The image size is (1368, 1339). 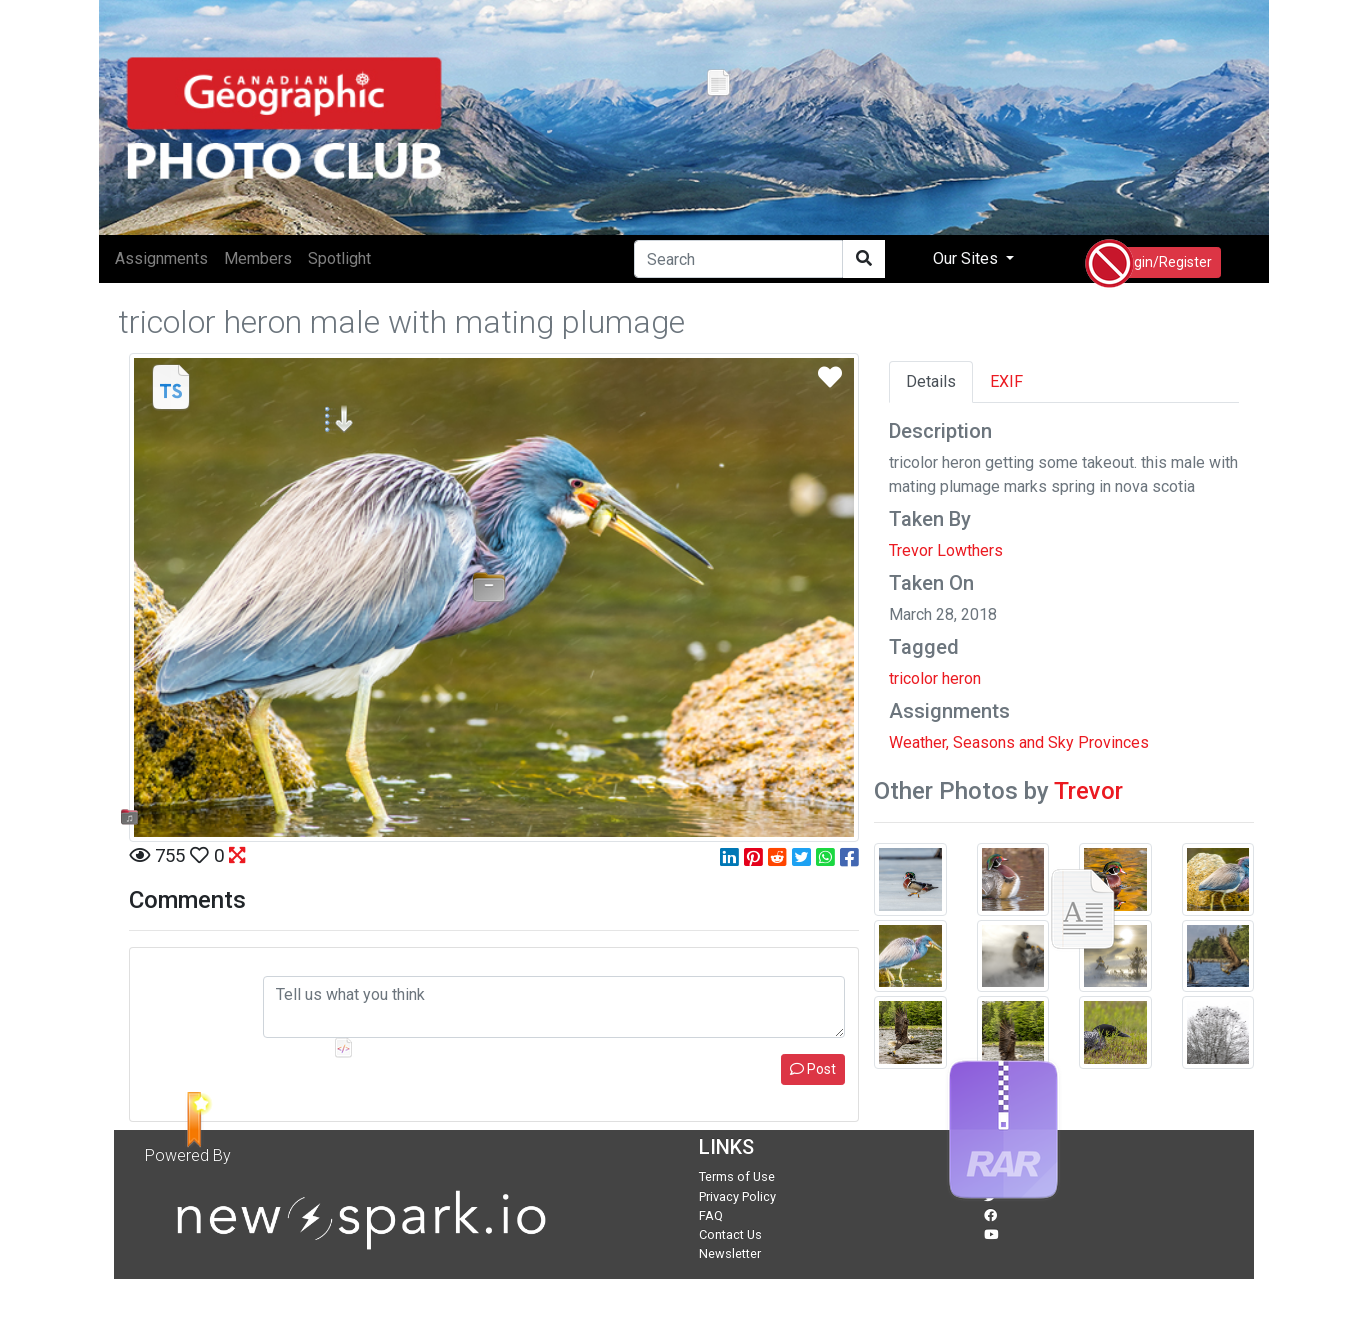 What do you see at coordinates (1109, 263) in the screenshot?
I see `clear or delete text from an input field` at bounding box center [1109, 263].